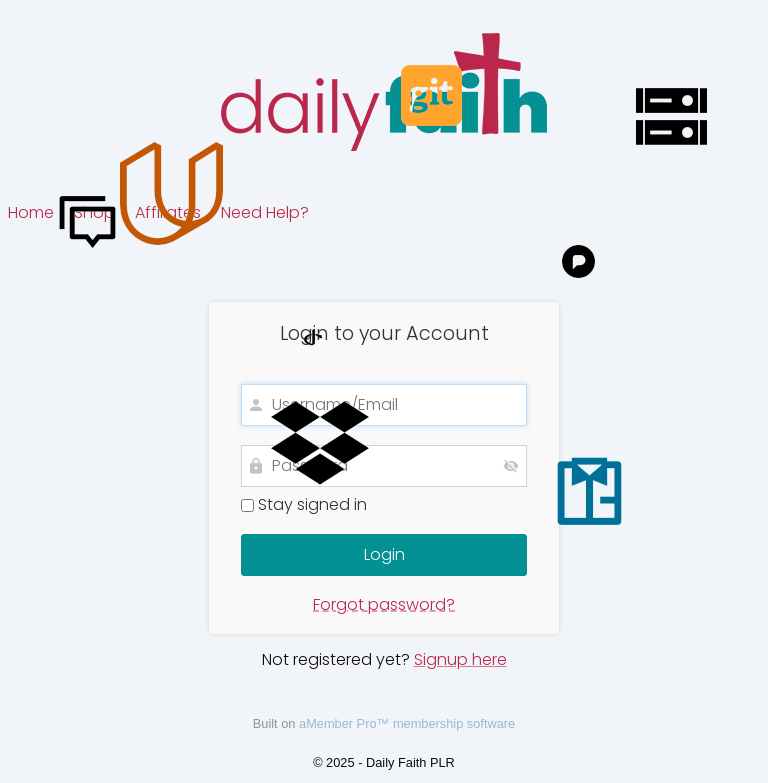 This screenshot has height=783, width=768. Describe the element at coordinates (171, 193) in the screenshot. I see `open the Udacity learning platform` at that location.